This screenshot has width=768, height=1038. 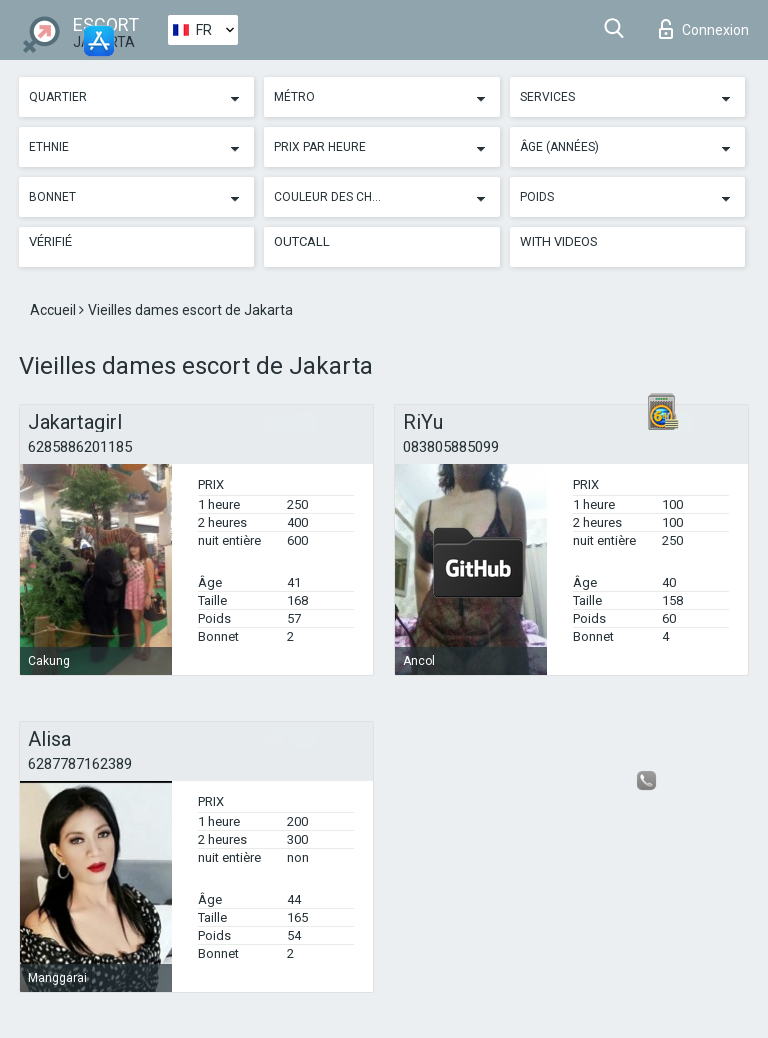 What do you see at coordinates (99, 41) in the screenshot?
I see `open the App Store to browse and download apps` at bounding box center [99, 41].